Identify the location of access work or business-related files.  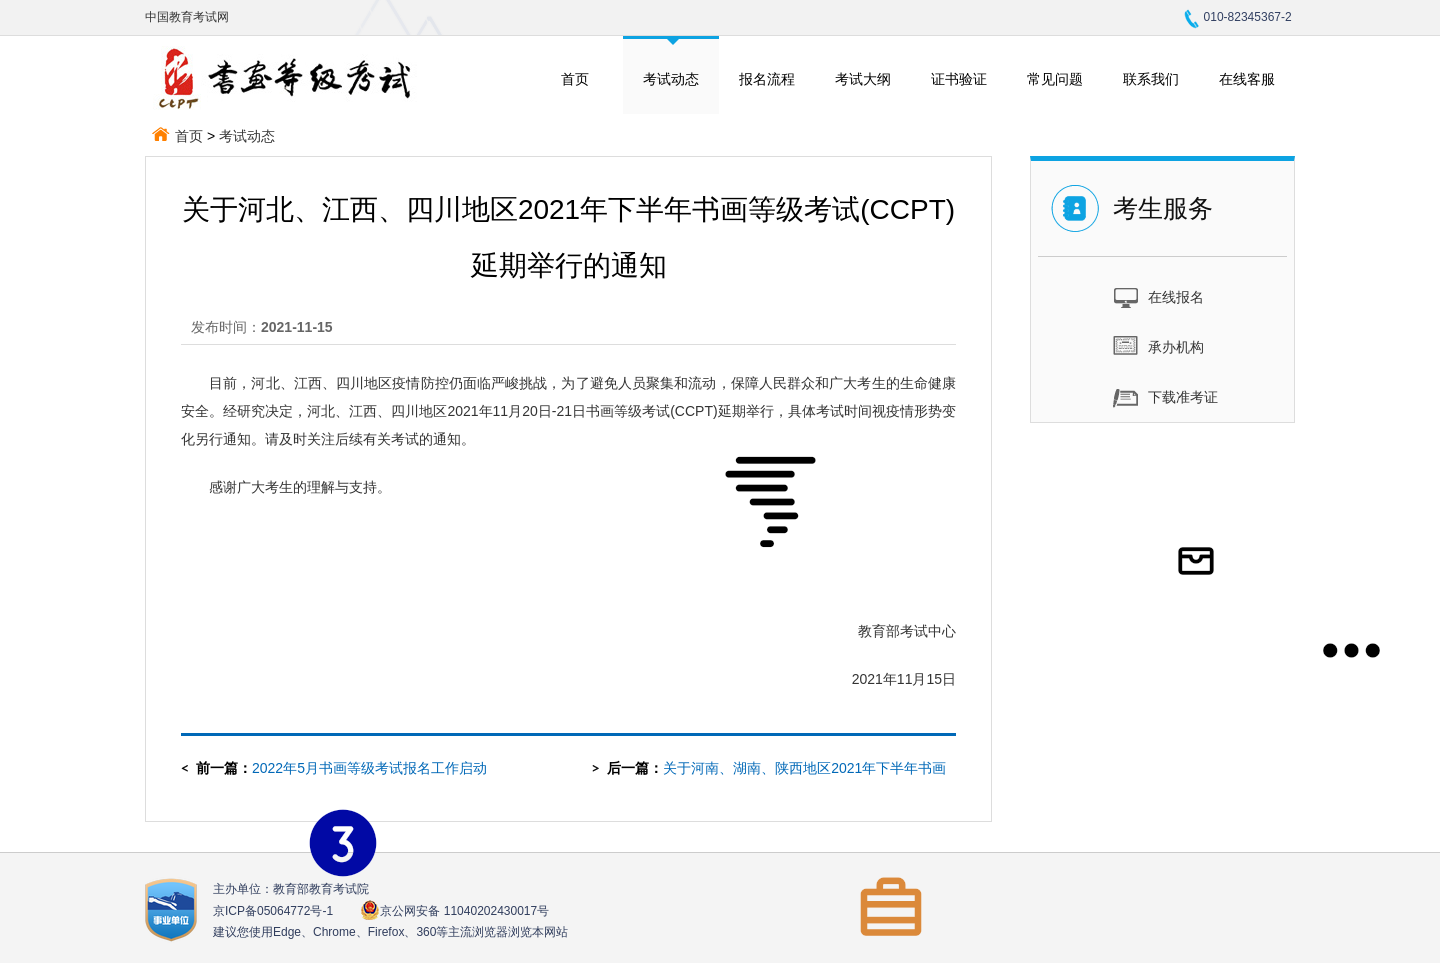
(891, 910).